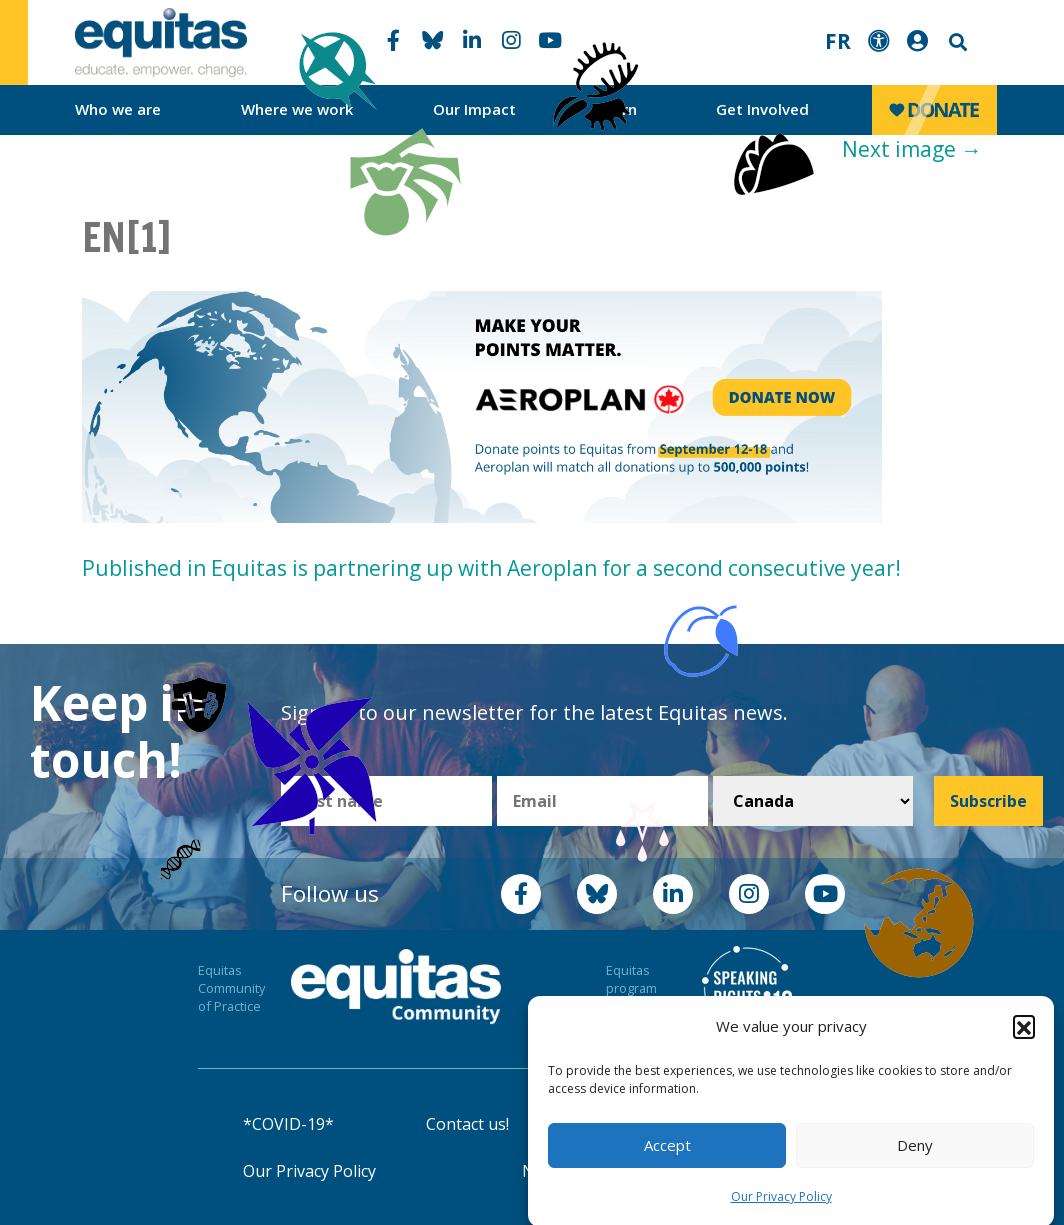  I want to click on equip or attach a shield to your character, so click(199, 704).